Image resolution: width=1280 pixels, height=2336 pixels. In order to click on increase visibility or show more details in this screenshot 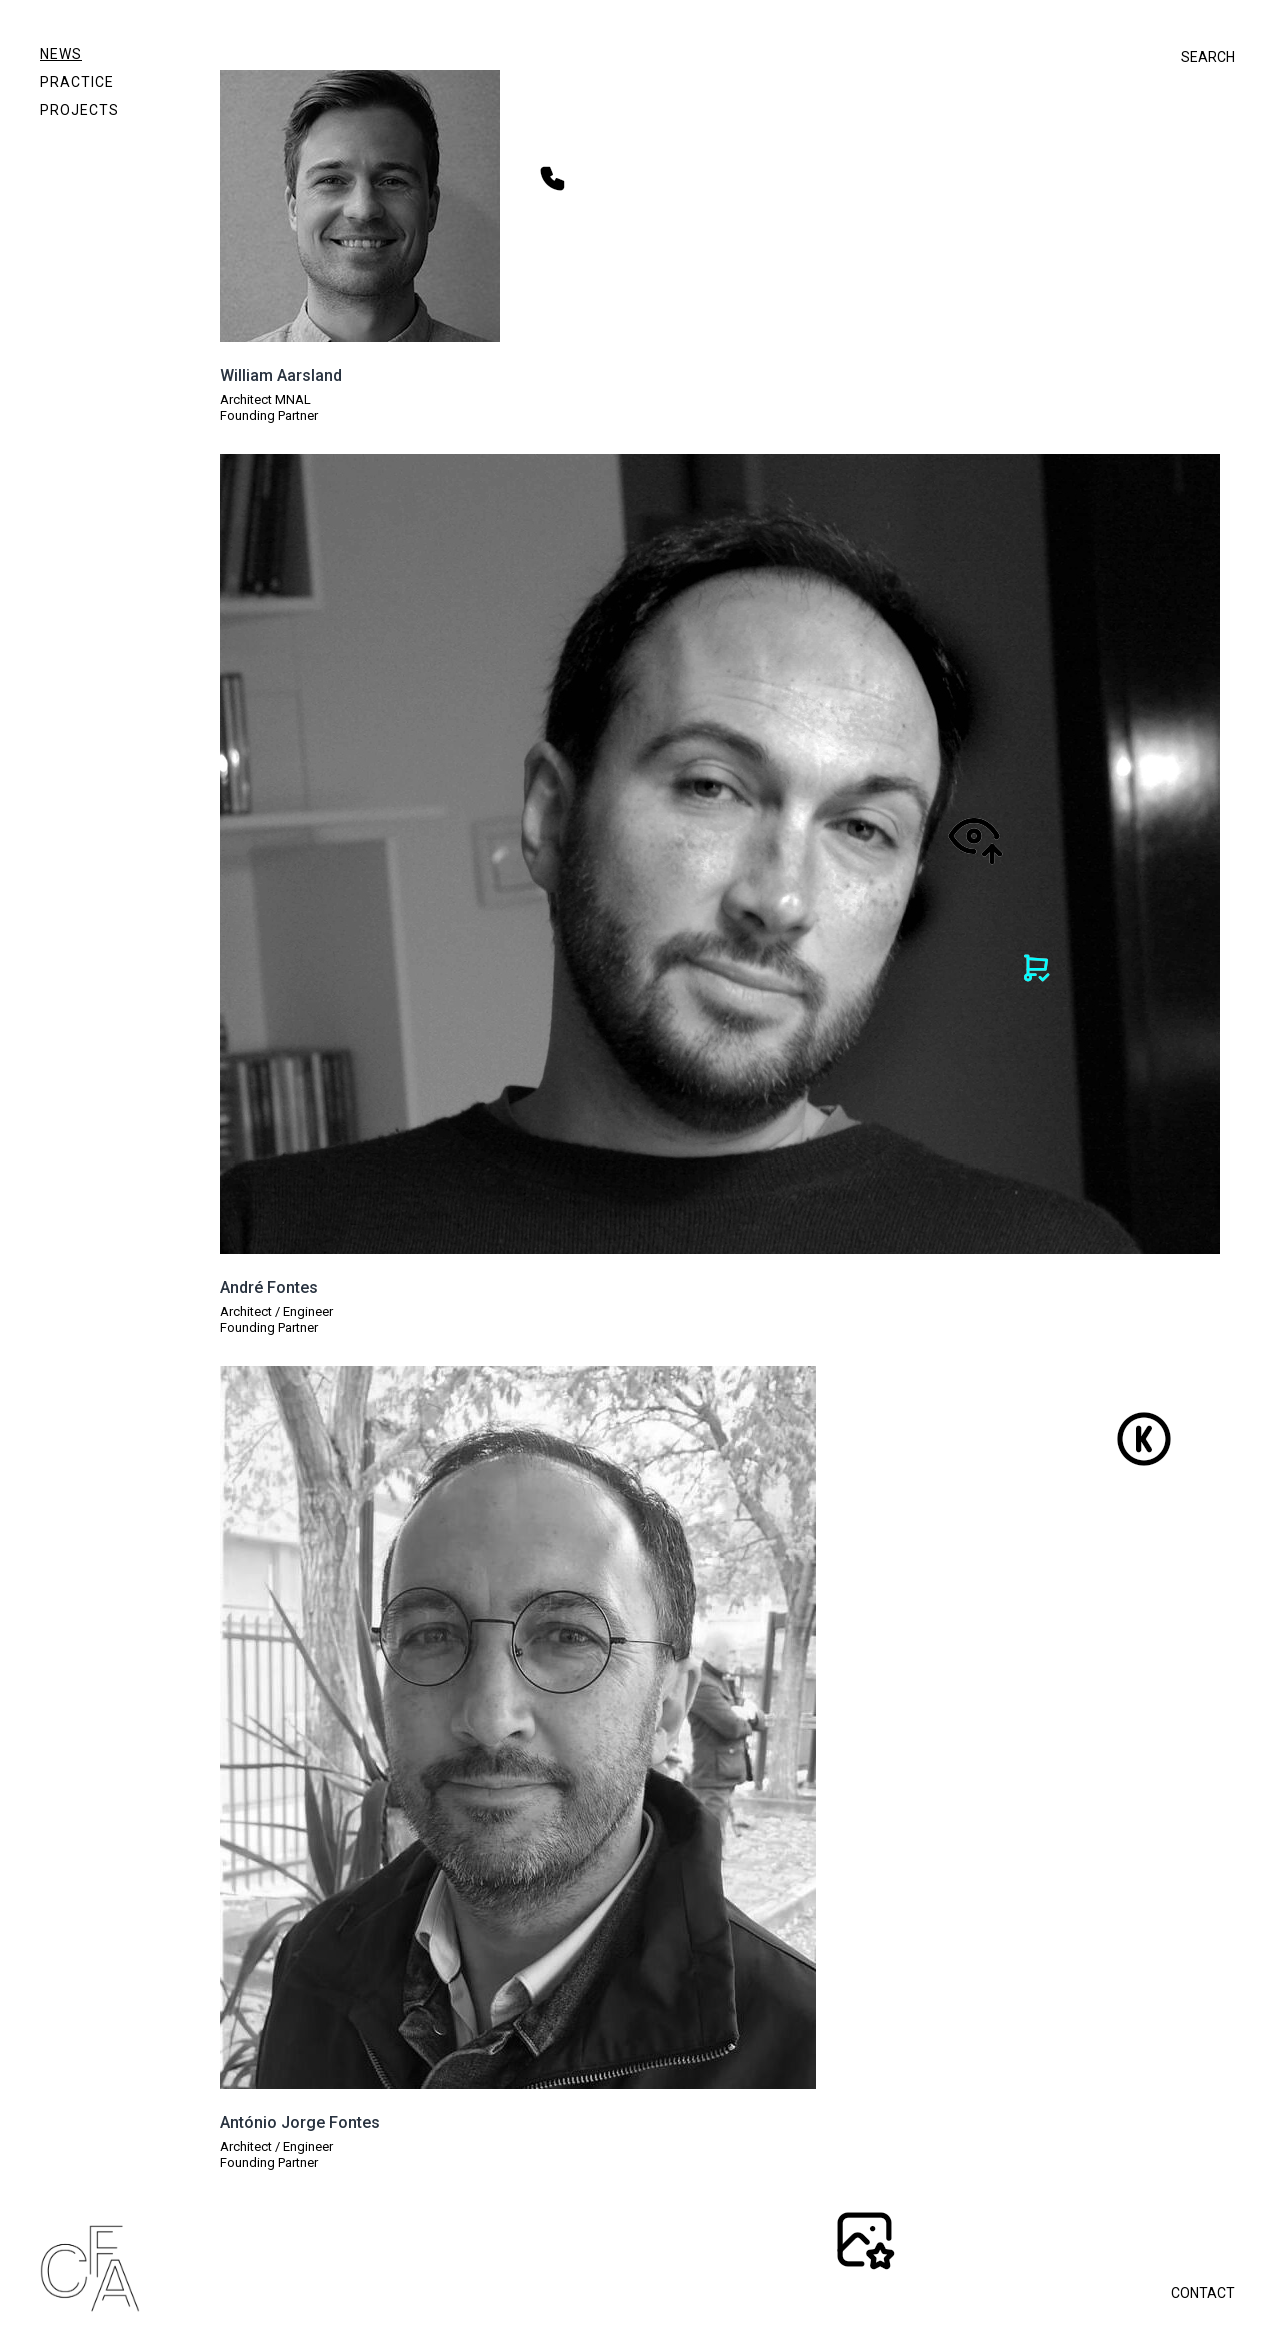, I will do `click(974, 836)`.